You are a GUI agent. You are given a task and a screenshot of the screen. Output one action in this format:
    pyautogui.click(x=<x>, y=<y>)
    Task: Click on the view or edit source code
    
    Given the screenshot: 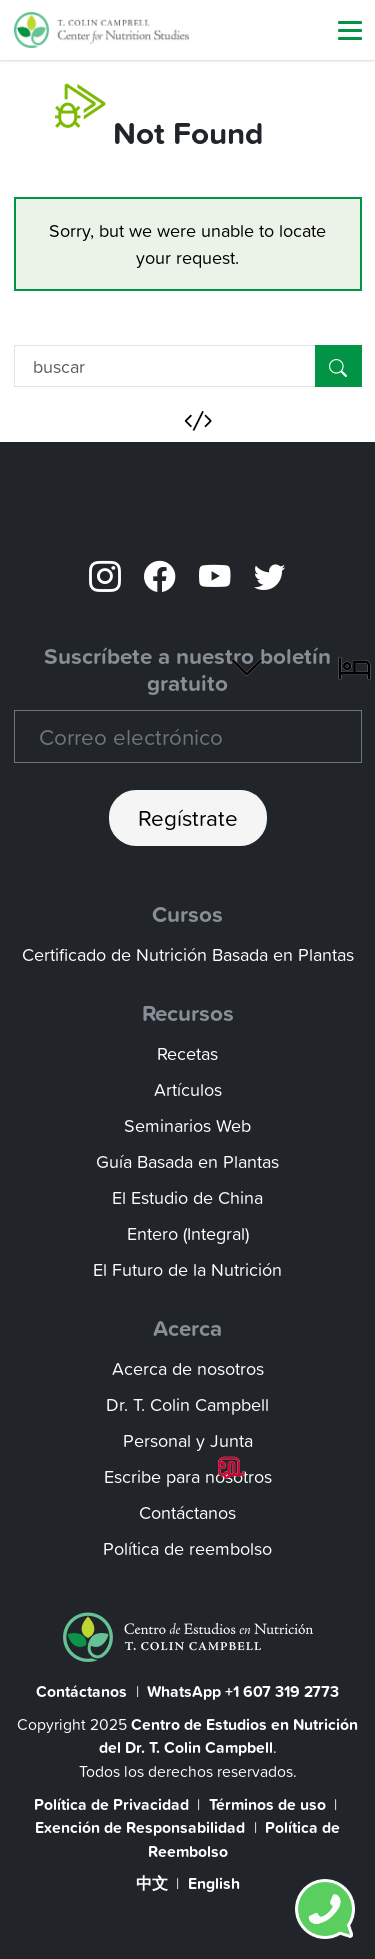 What is the action you would take?
    pyautogui.click(x=198, y=420)
    